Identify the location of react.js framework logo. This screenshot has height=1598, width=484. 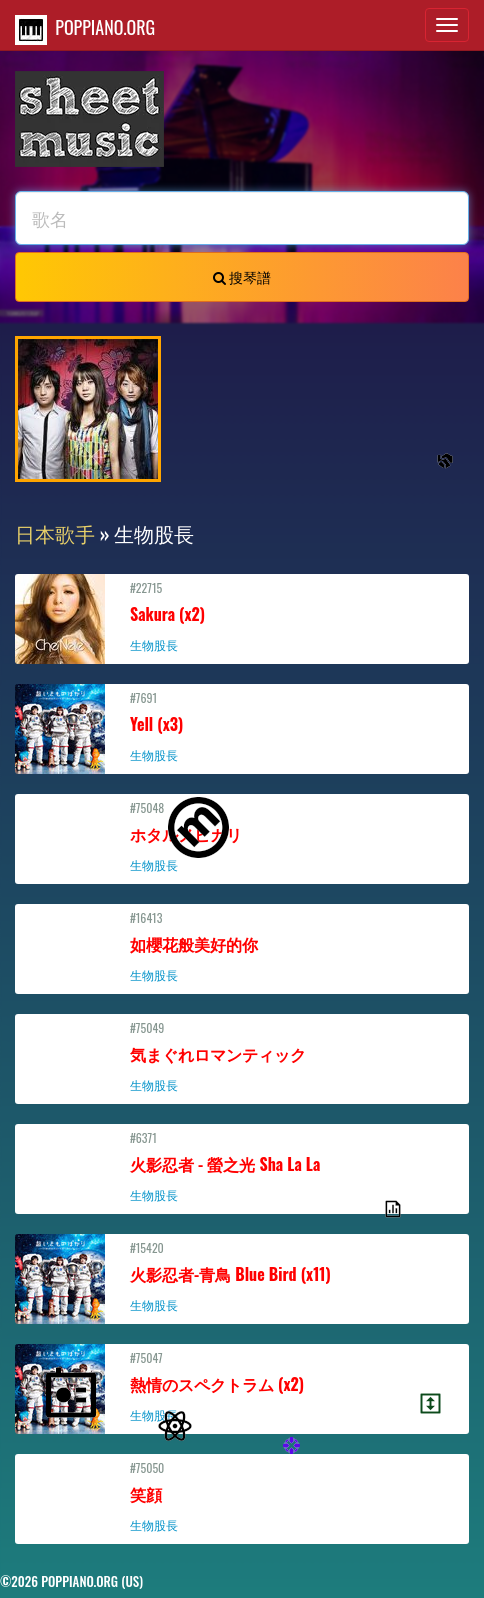
(175, 1426).